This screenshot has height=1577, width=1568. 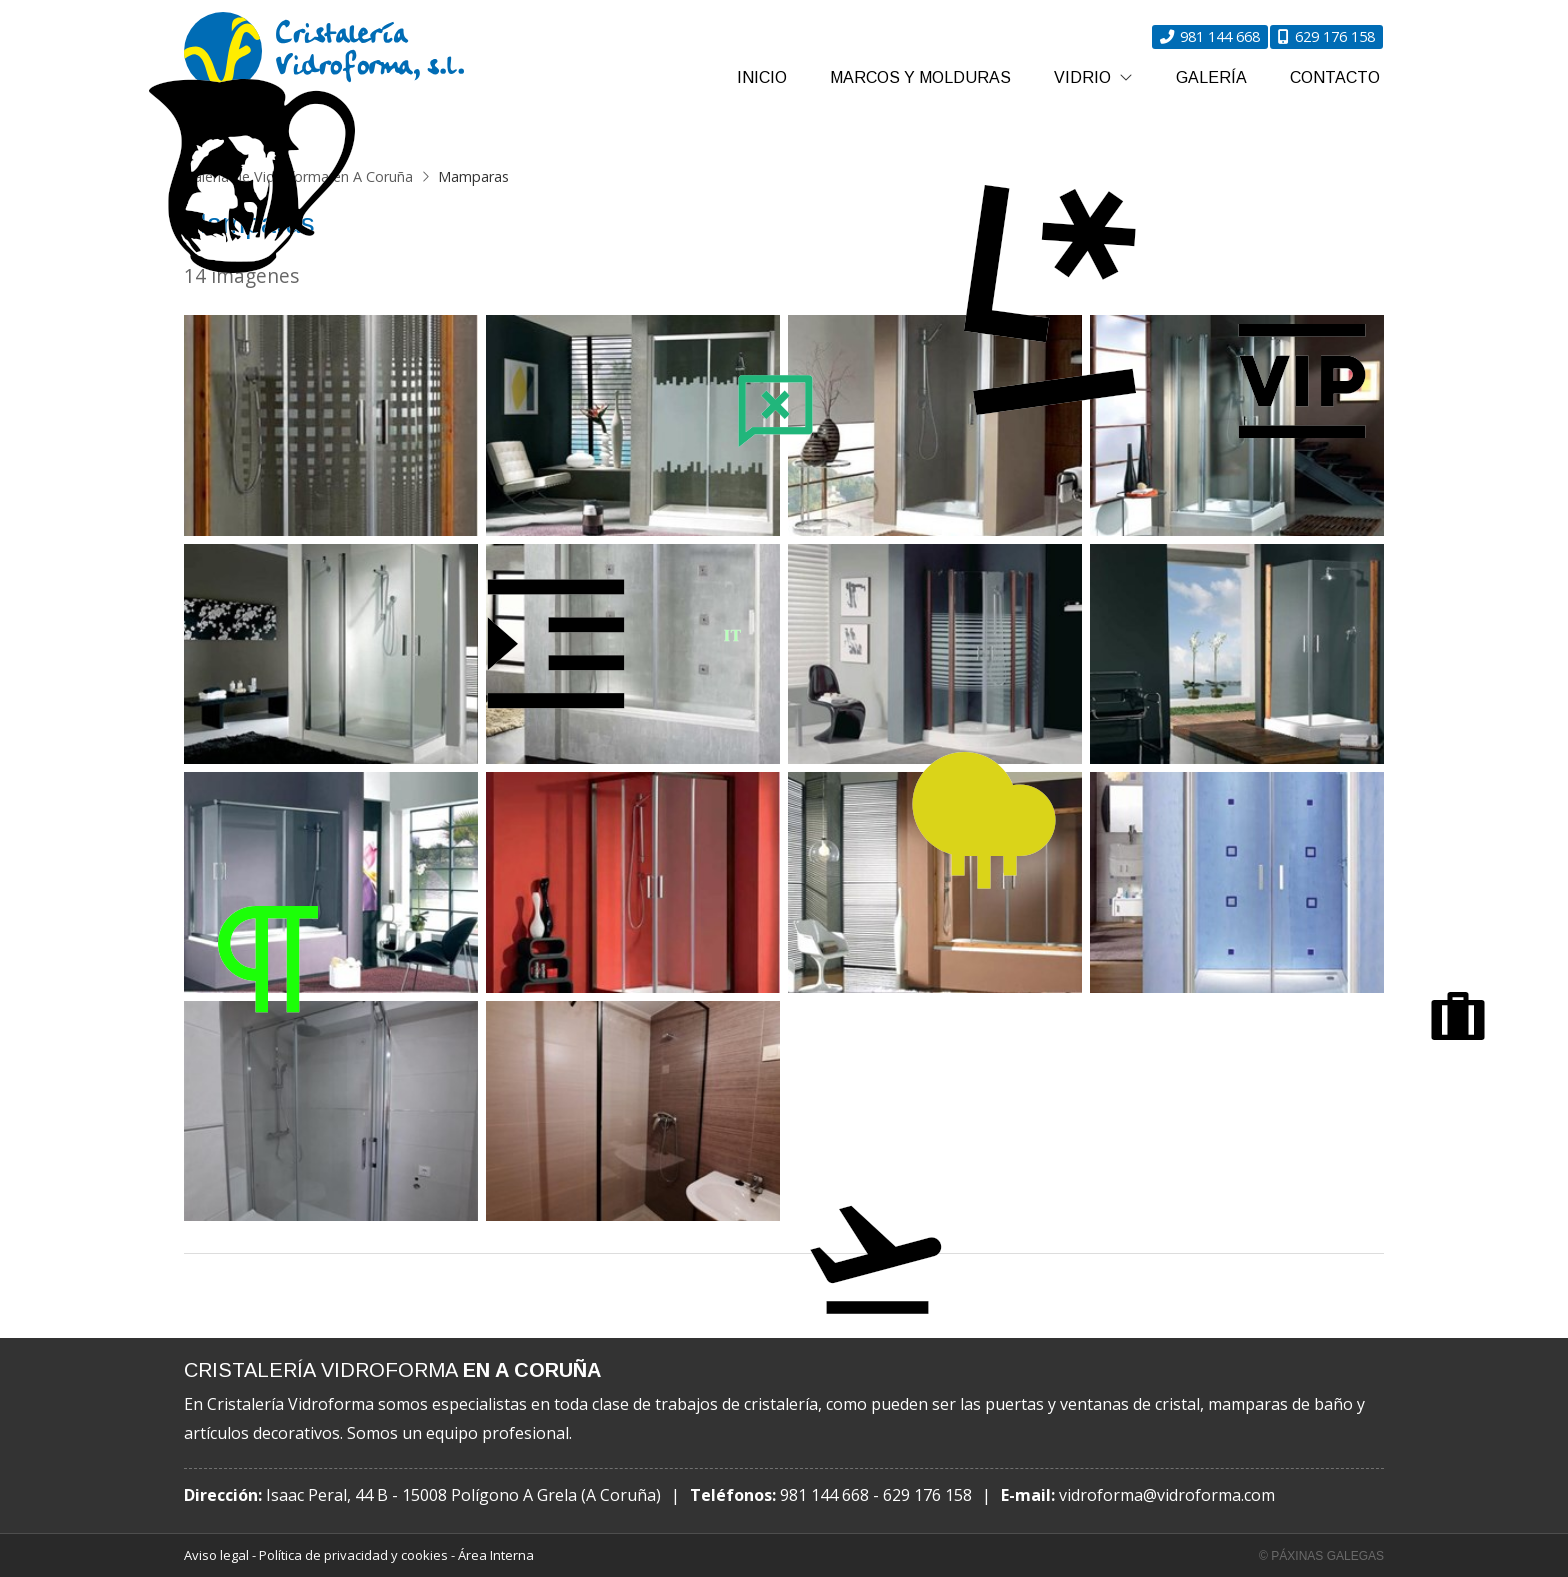 What do you see at coordinates (268, 956) in the screenshot?
I see `insert a paragraph break` at bounding box center [268, 956].